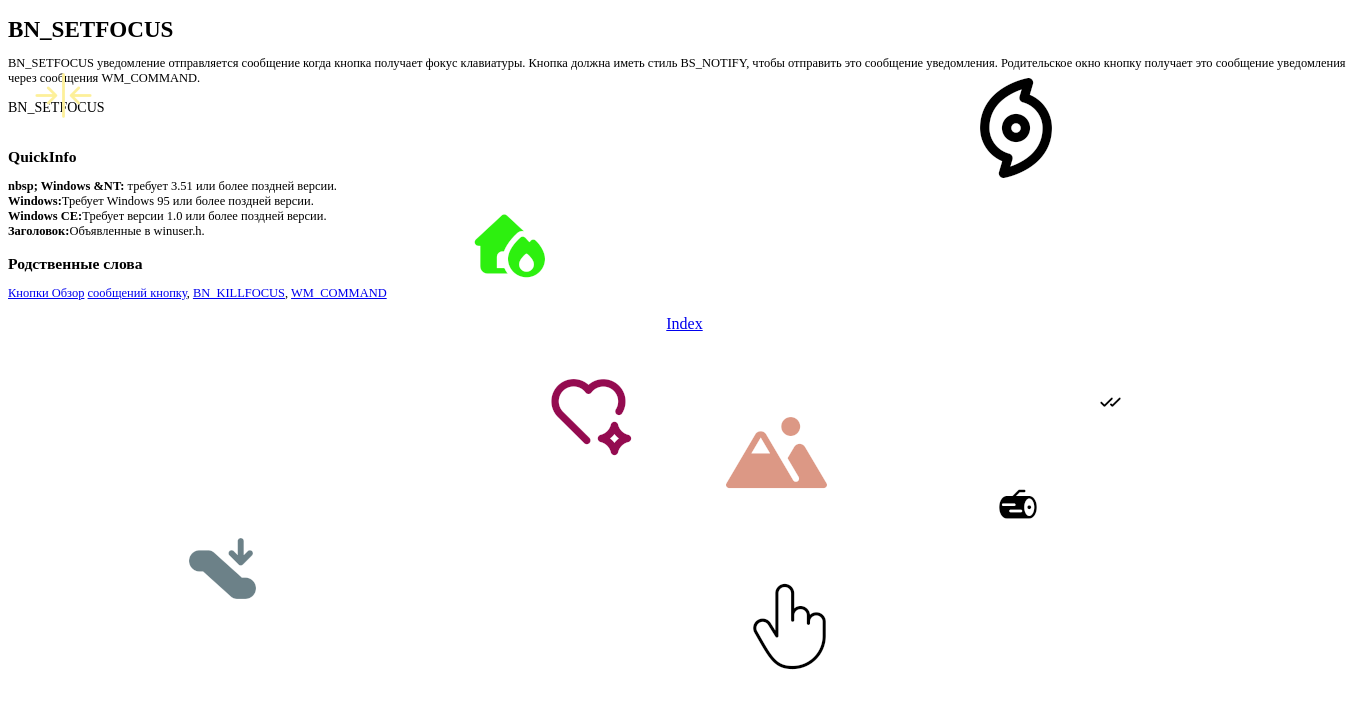  Describe the element at coordinates (508, 244) in the screenshot. I see `report a fire emergency at a residence` at that location.